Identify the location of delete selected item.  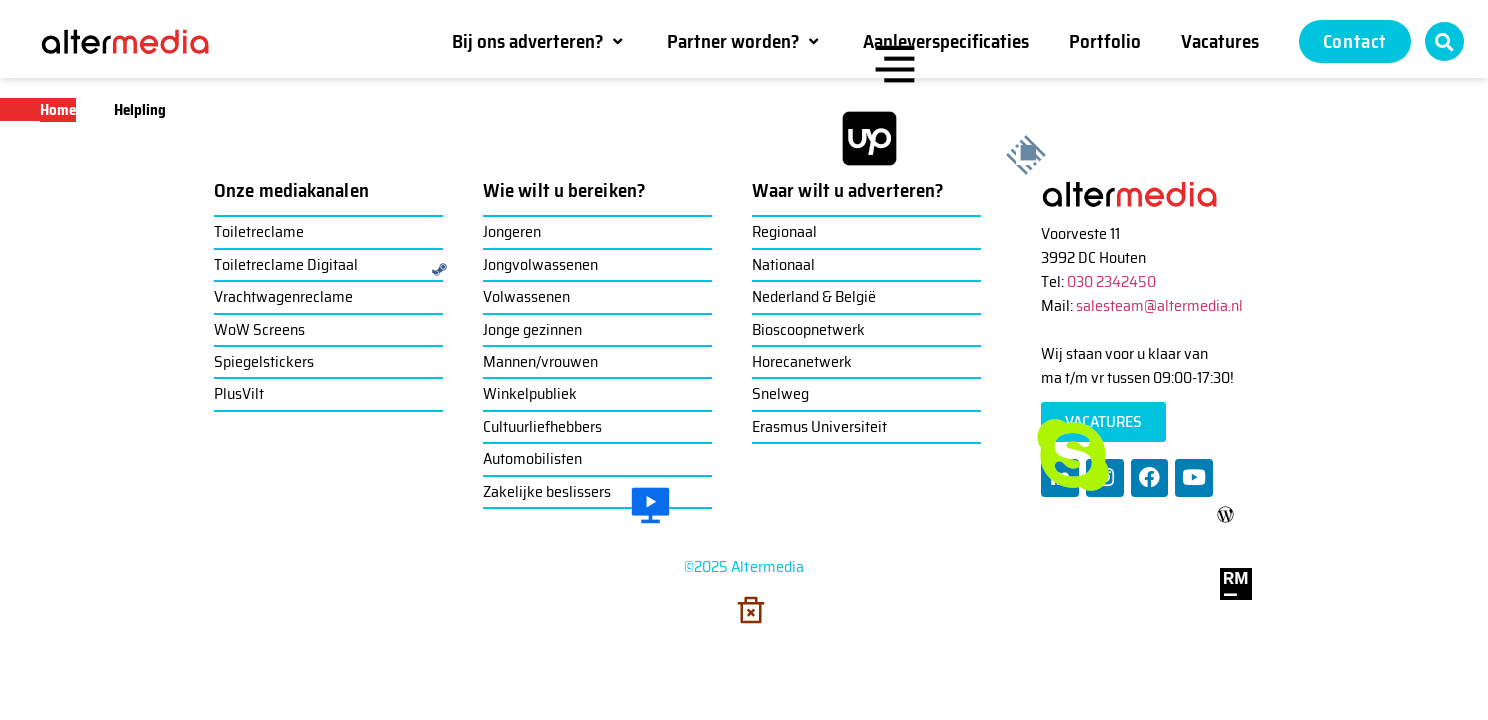
(751, 610).